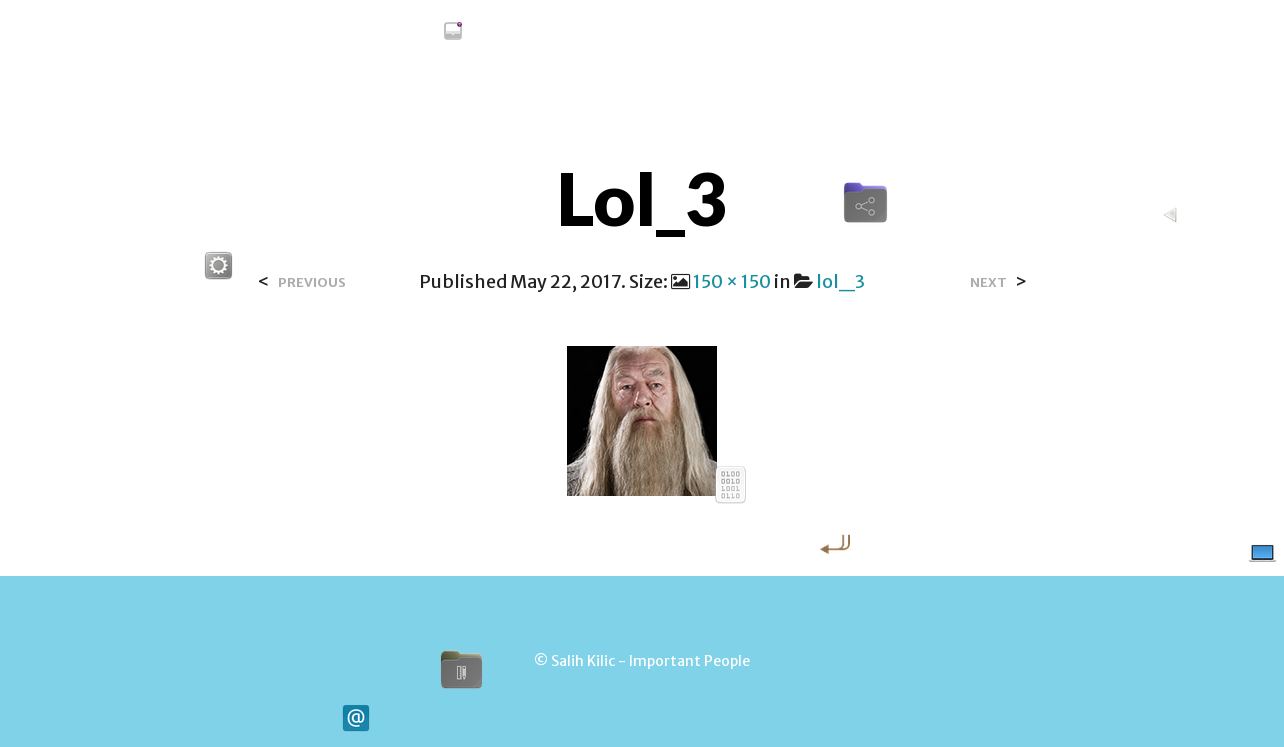 This screenshot has height=747, width=1284. What do you see at coordinates (865, 202) in the screenshot?
I see `open your public shared folder` at bounding box center [865, 202].